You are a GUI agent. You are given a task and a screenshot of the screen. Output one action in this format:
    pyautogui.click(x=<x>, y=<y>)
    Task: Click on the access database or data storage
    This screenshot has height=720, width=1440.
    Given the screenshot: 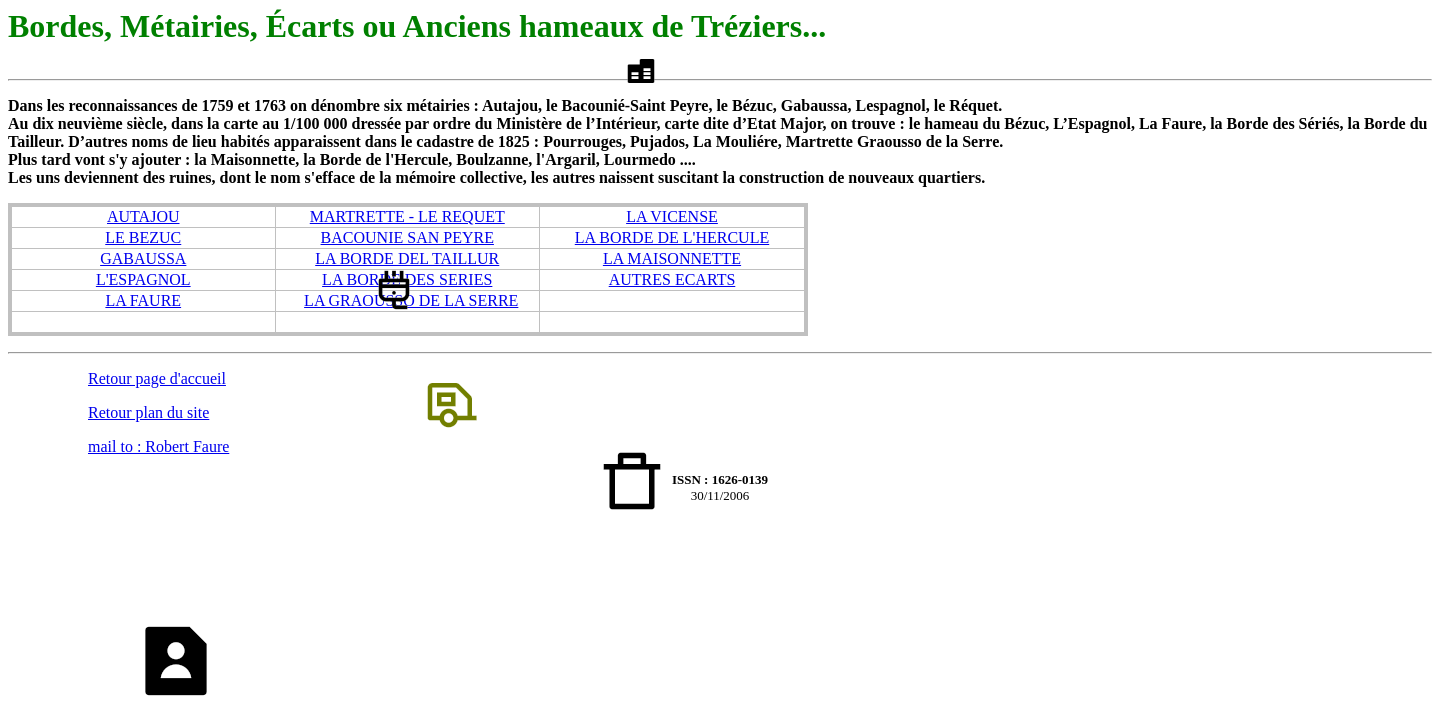 What is the action you would take?
    pyautogui.click(x=641, y=71)
    